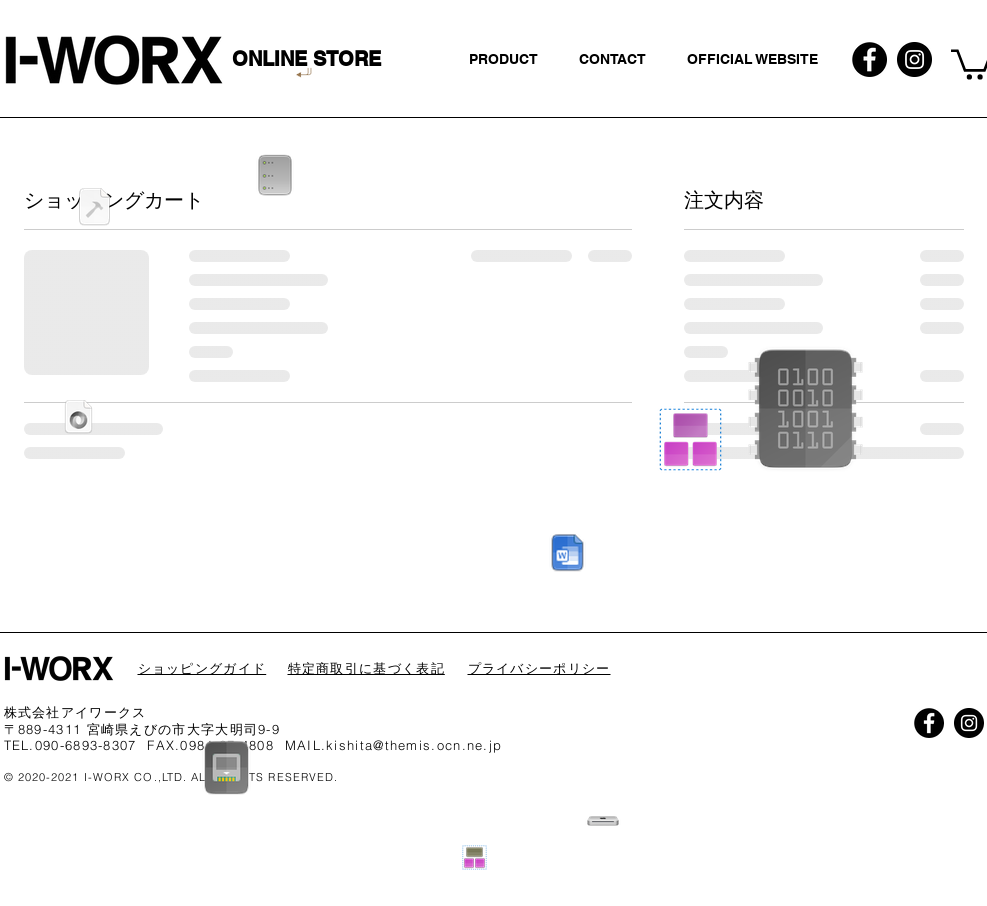  I want to click on firmware file type indicator, so click(805, 408).